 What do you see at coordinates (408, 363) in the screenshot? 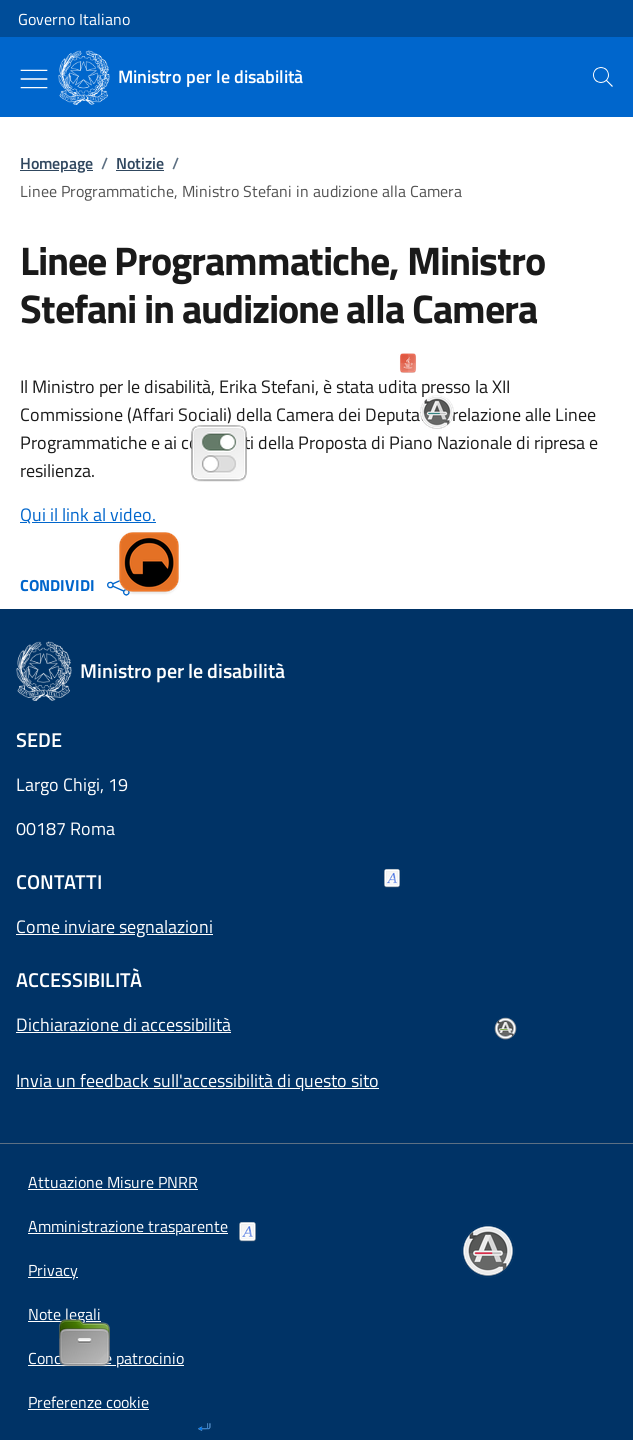
I see `a java source code file` at bounding box center [408, 363].